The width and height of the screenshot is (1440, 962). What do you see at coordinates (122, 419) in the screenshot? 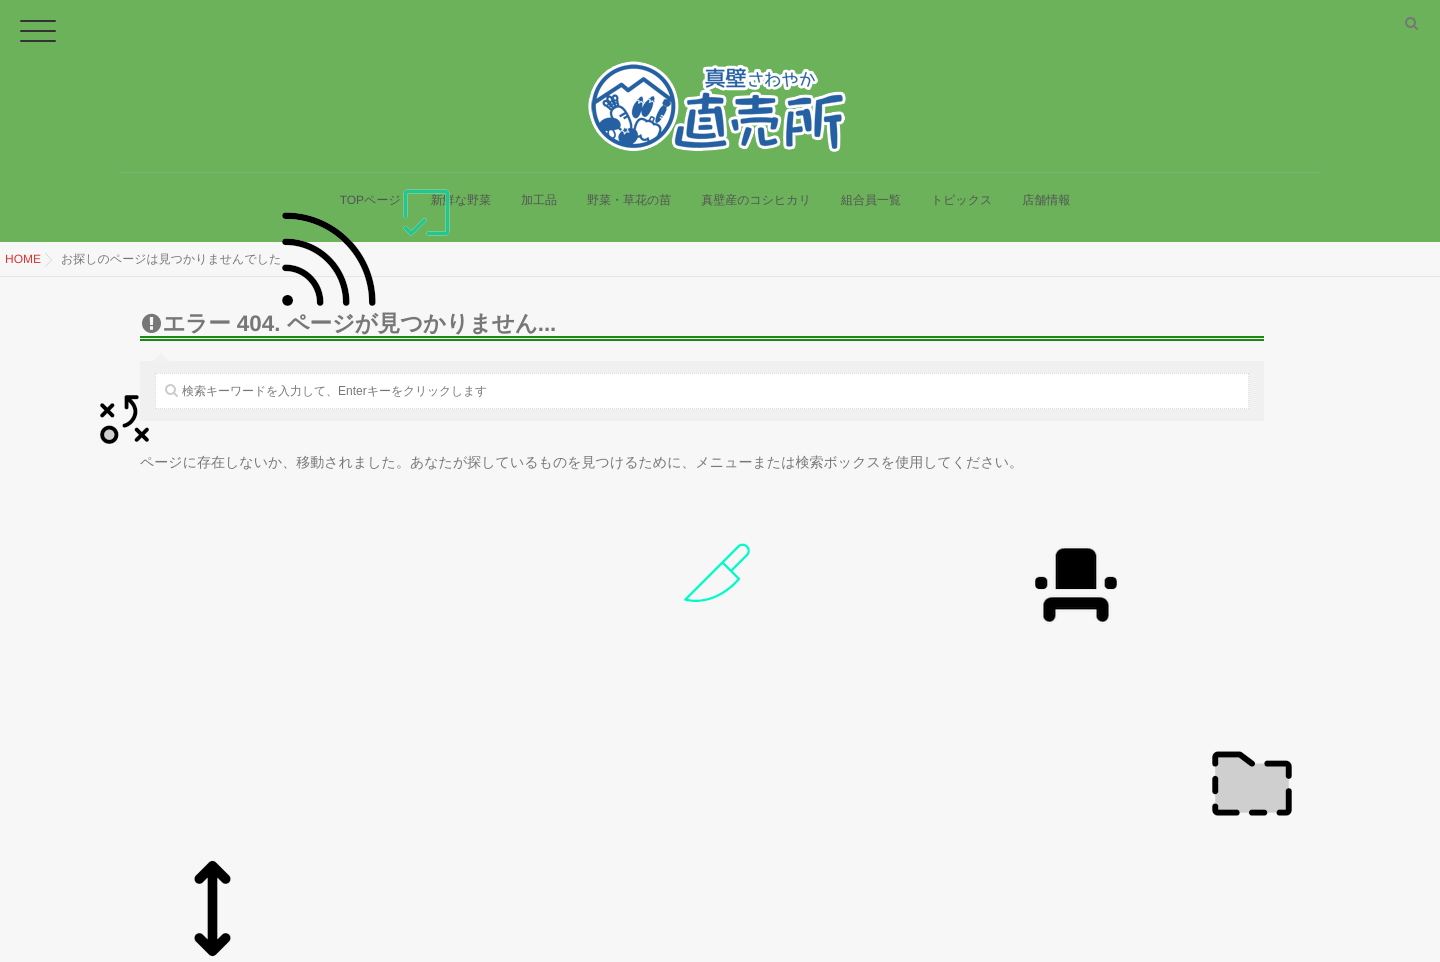
I see `view game plan or strategy options` at bounding box center [122, 419].